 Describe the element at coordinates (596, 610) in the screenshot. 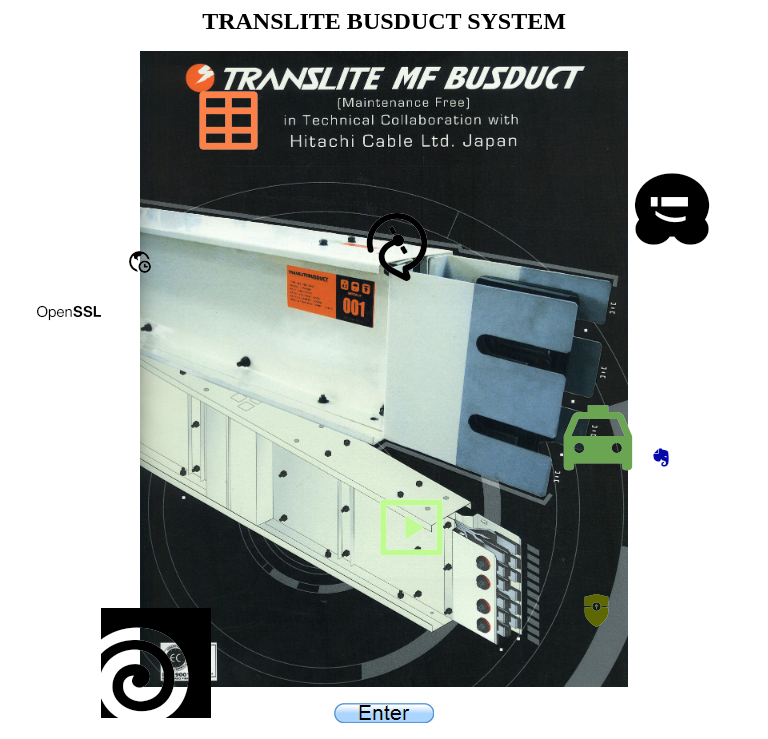

I see `spring security framework logo` at that location.